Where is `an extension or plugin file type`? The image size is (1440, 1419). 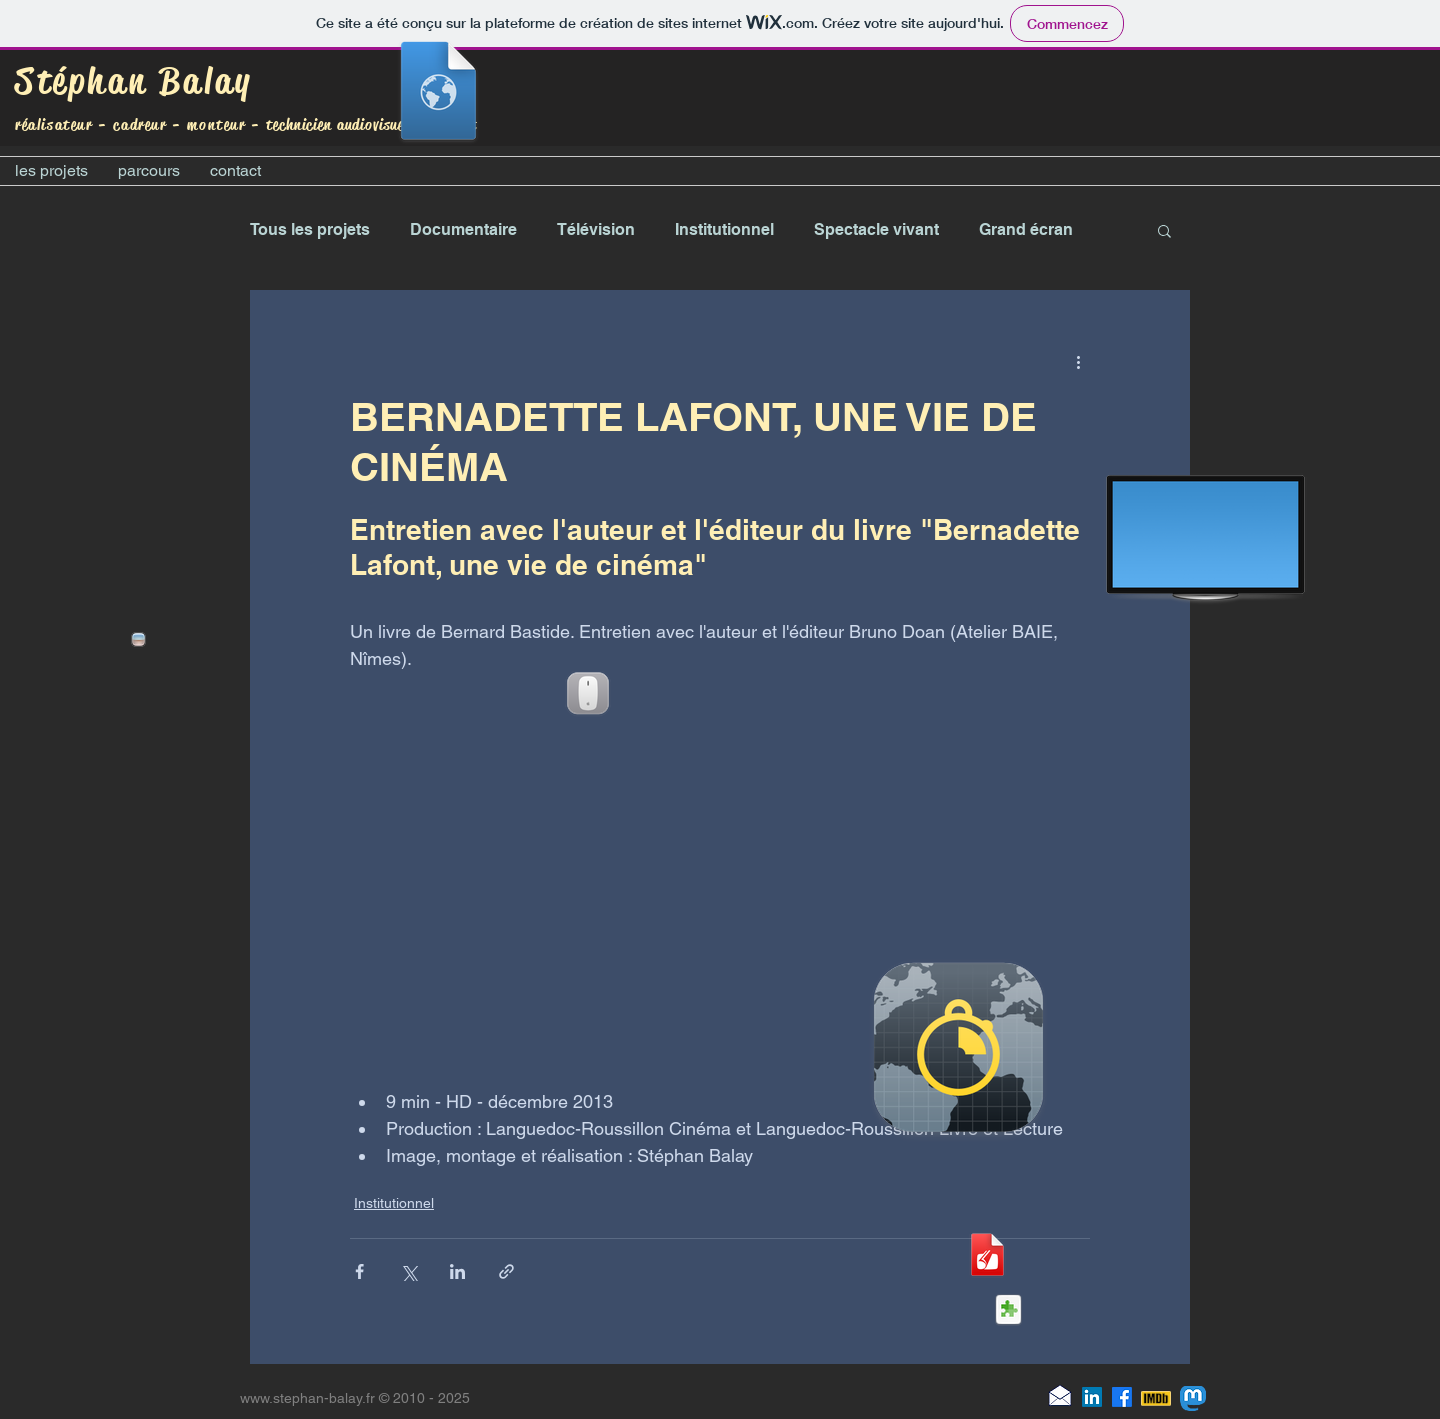
an extension or plugin file type is located at coordinates (1008, 1309).